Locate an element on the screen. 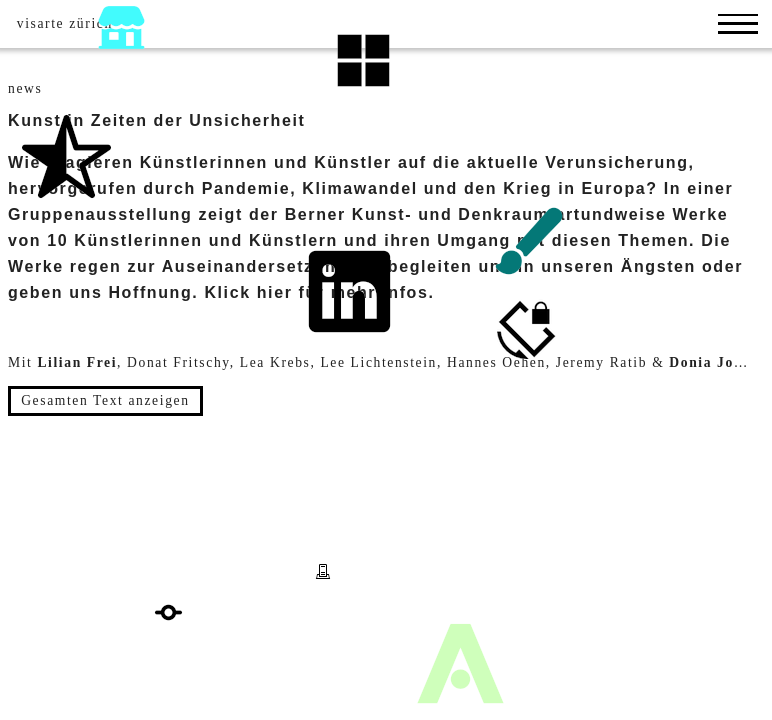  view server environment settings is located at coordinates (323, 571).